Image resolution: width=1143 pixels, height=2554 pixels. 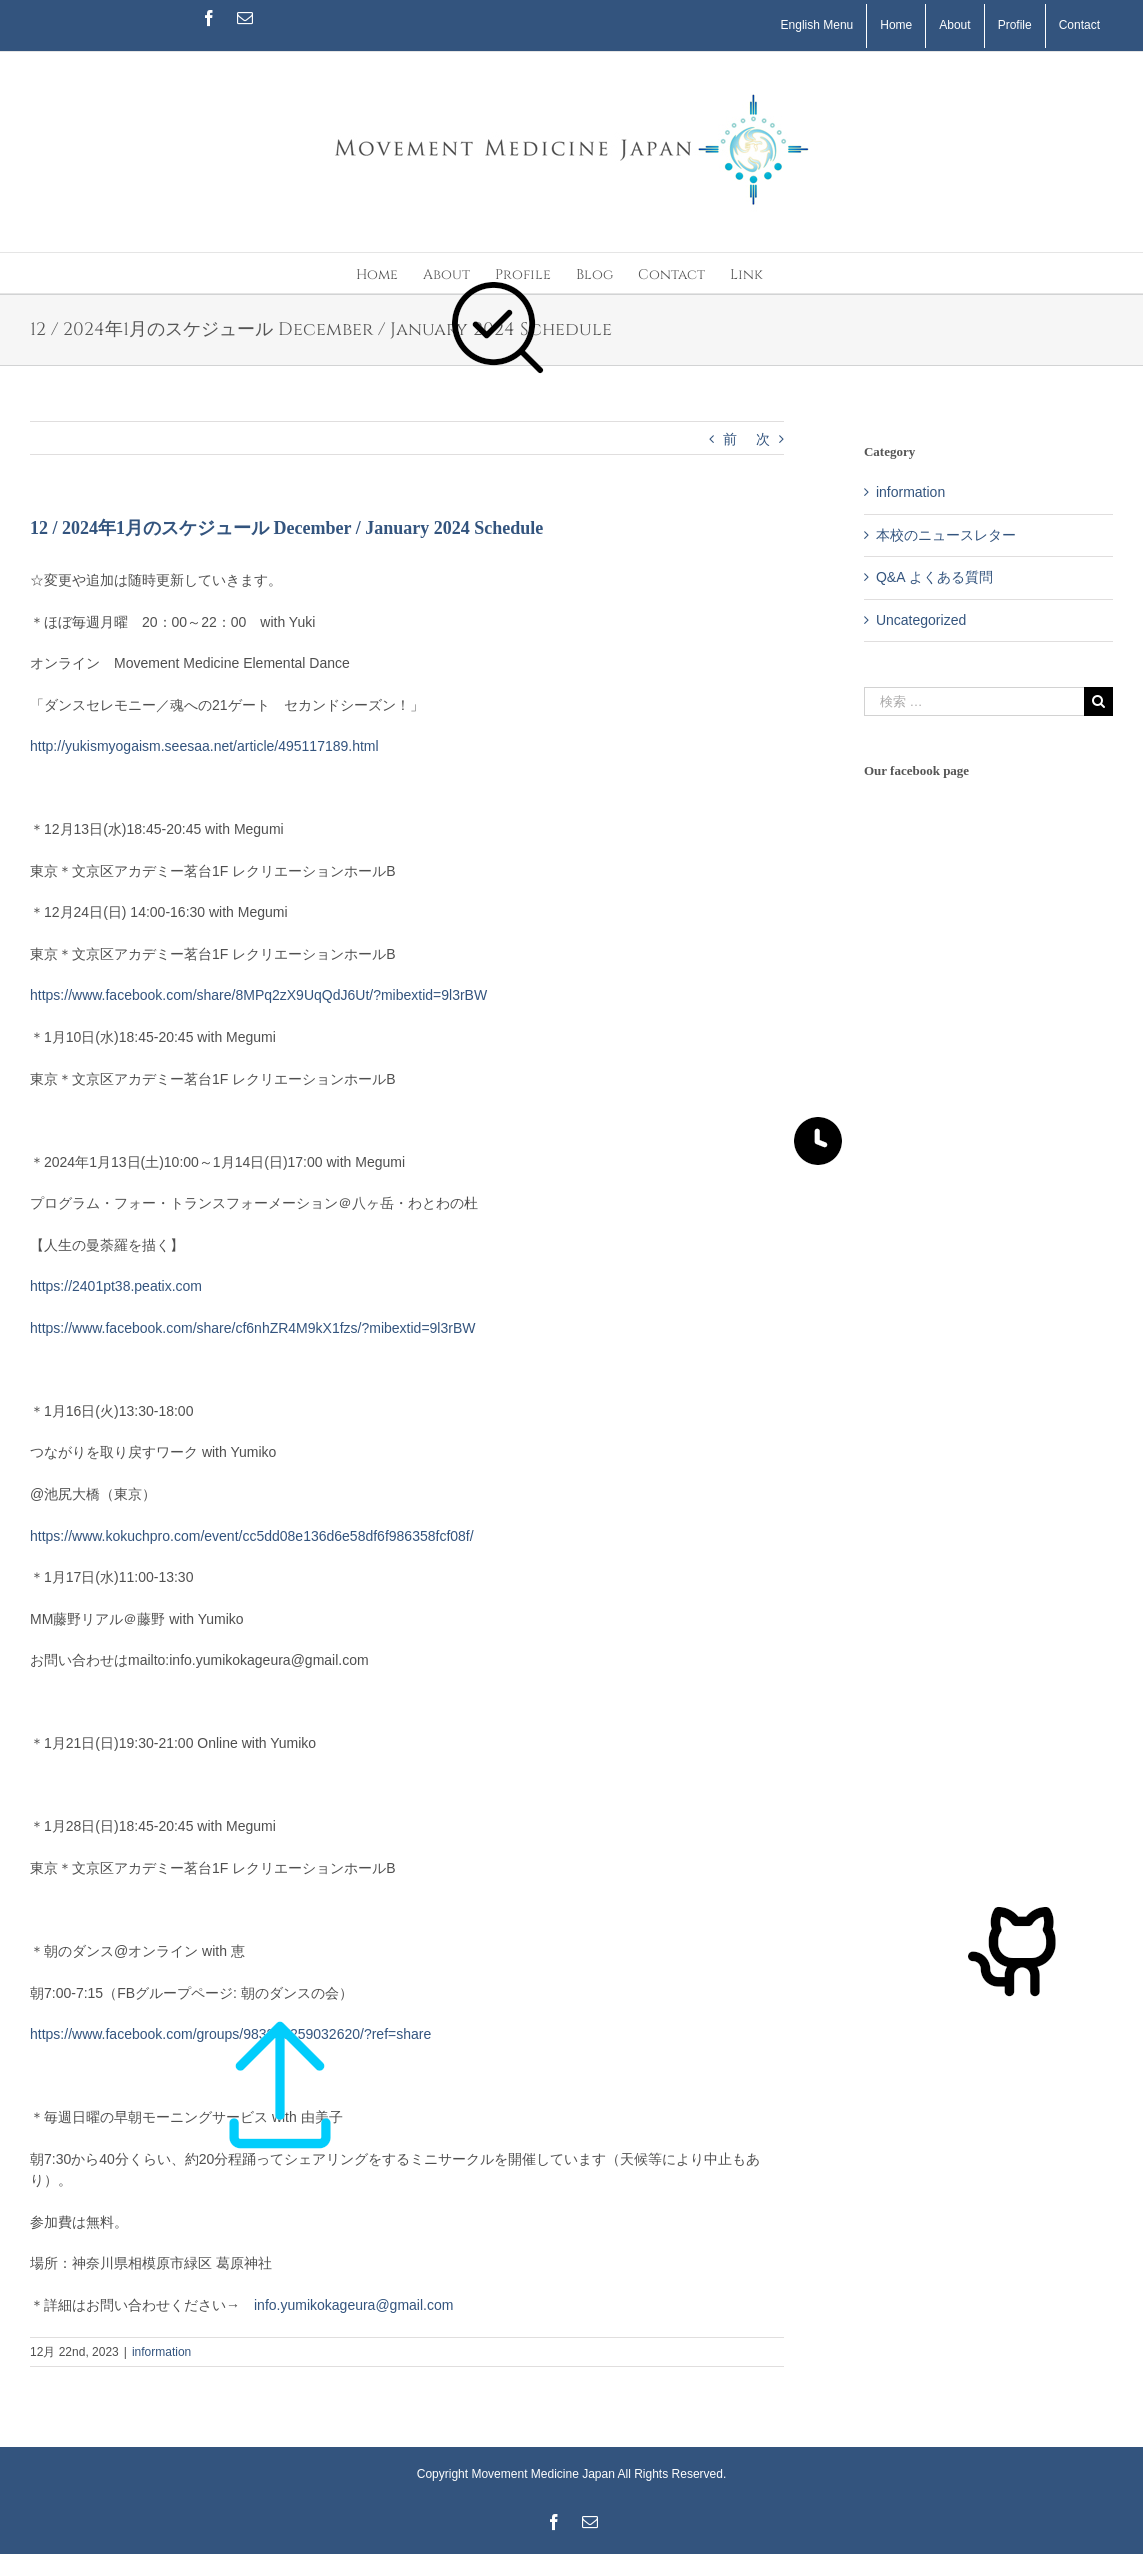 What do you see at coordinates (280, 2085) in the screenshot?
I see `upload a file or document` at bounding box center [280, 2085].